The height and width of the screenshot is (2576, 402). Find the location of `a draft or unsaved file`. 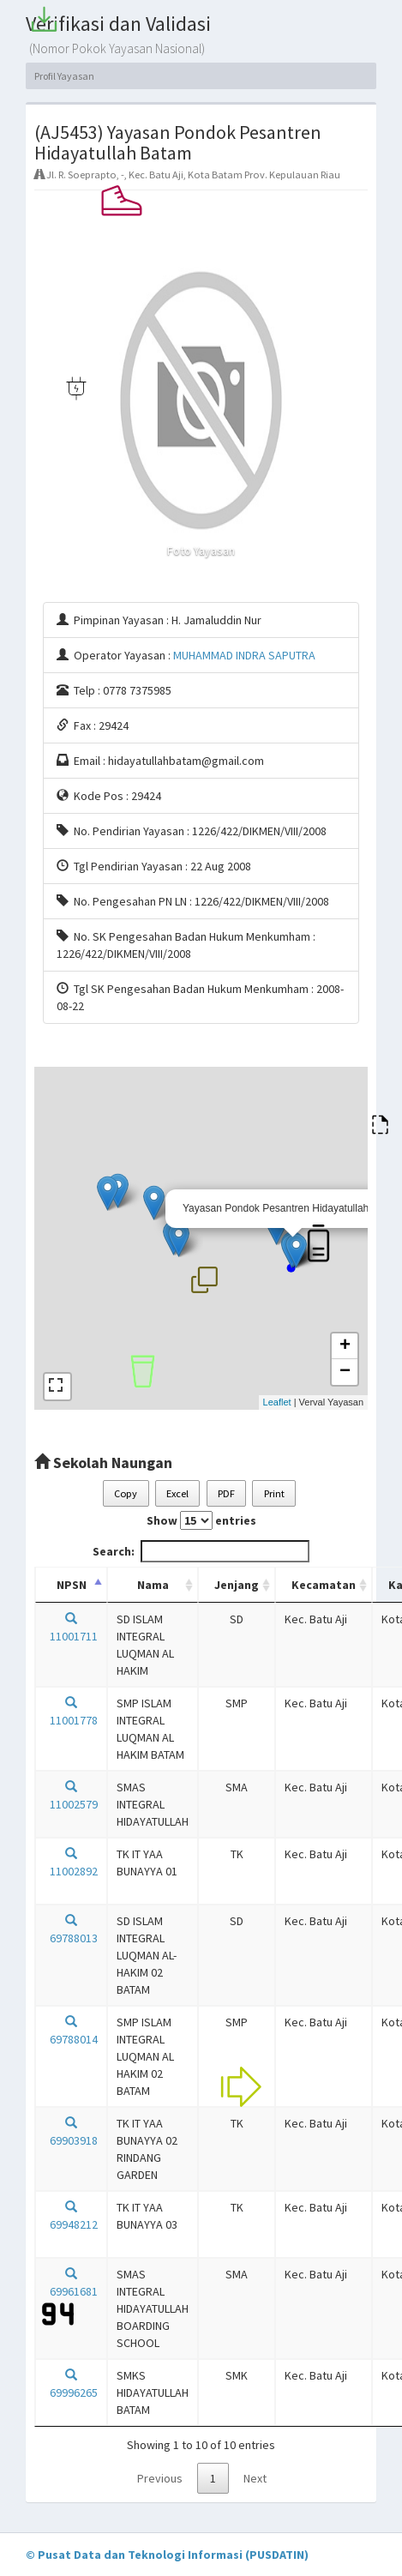

a draft or unsaved file is located at coordinates (380, 1124).